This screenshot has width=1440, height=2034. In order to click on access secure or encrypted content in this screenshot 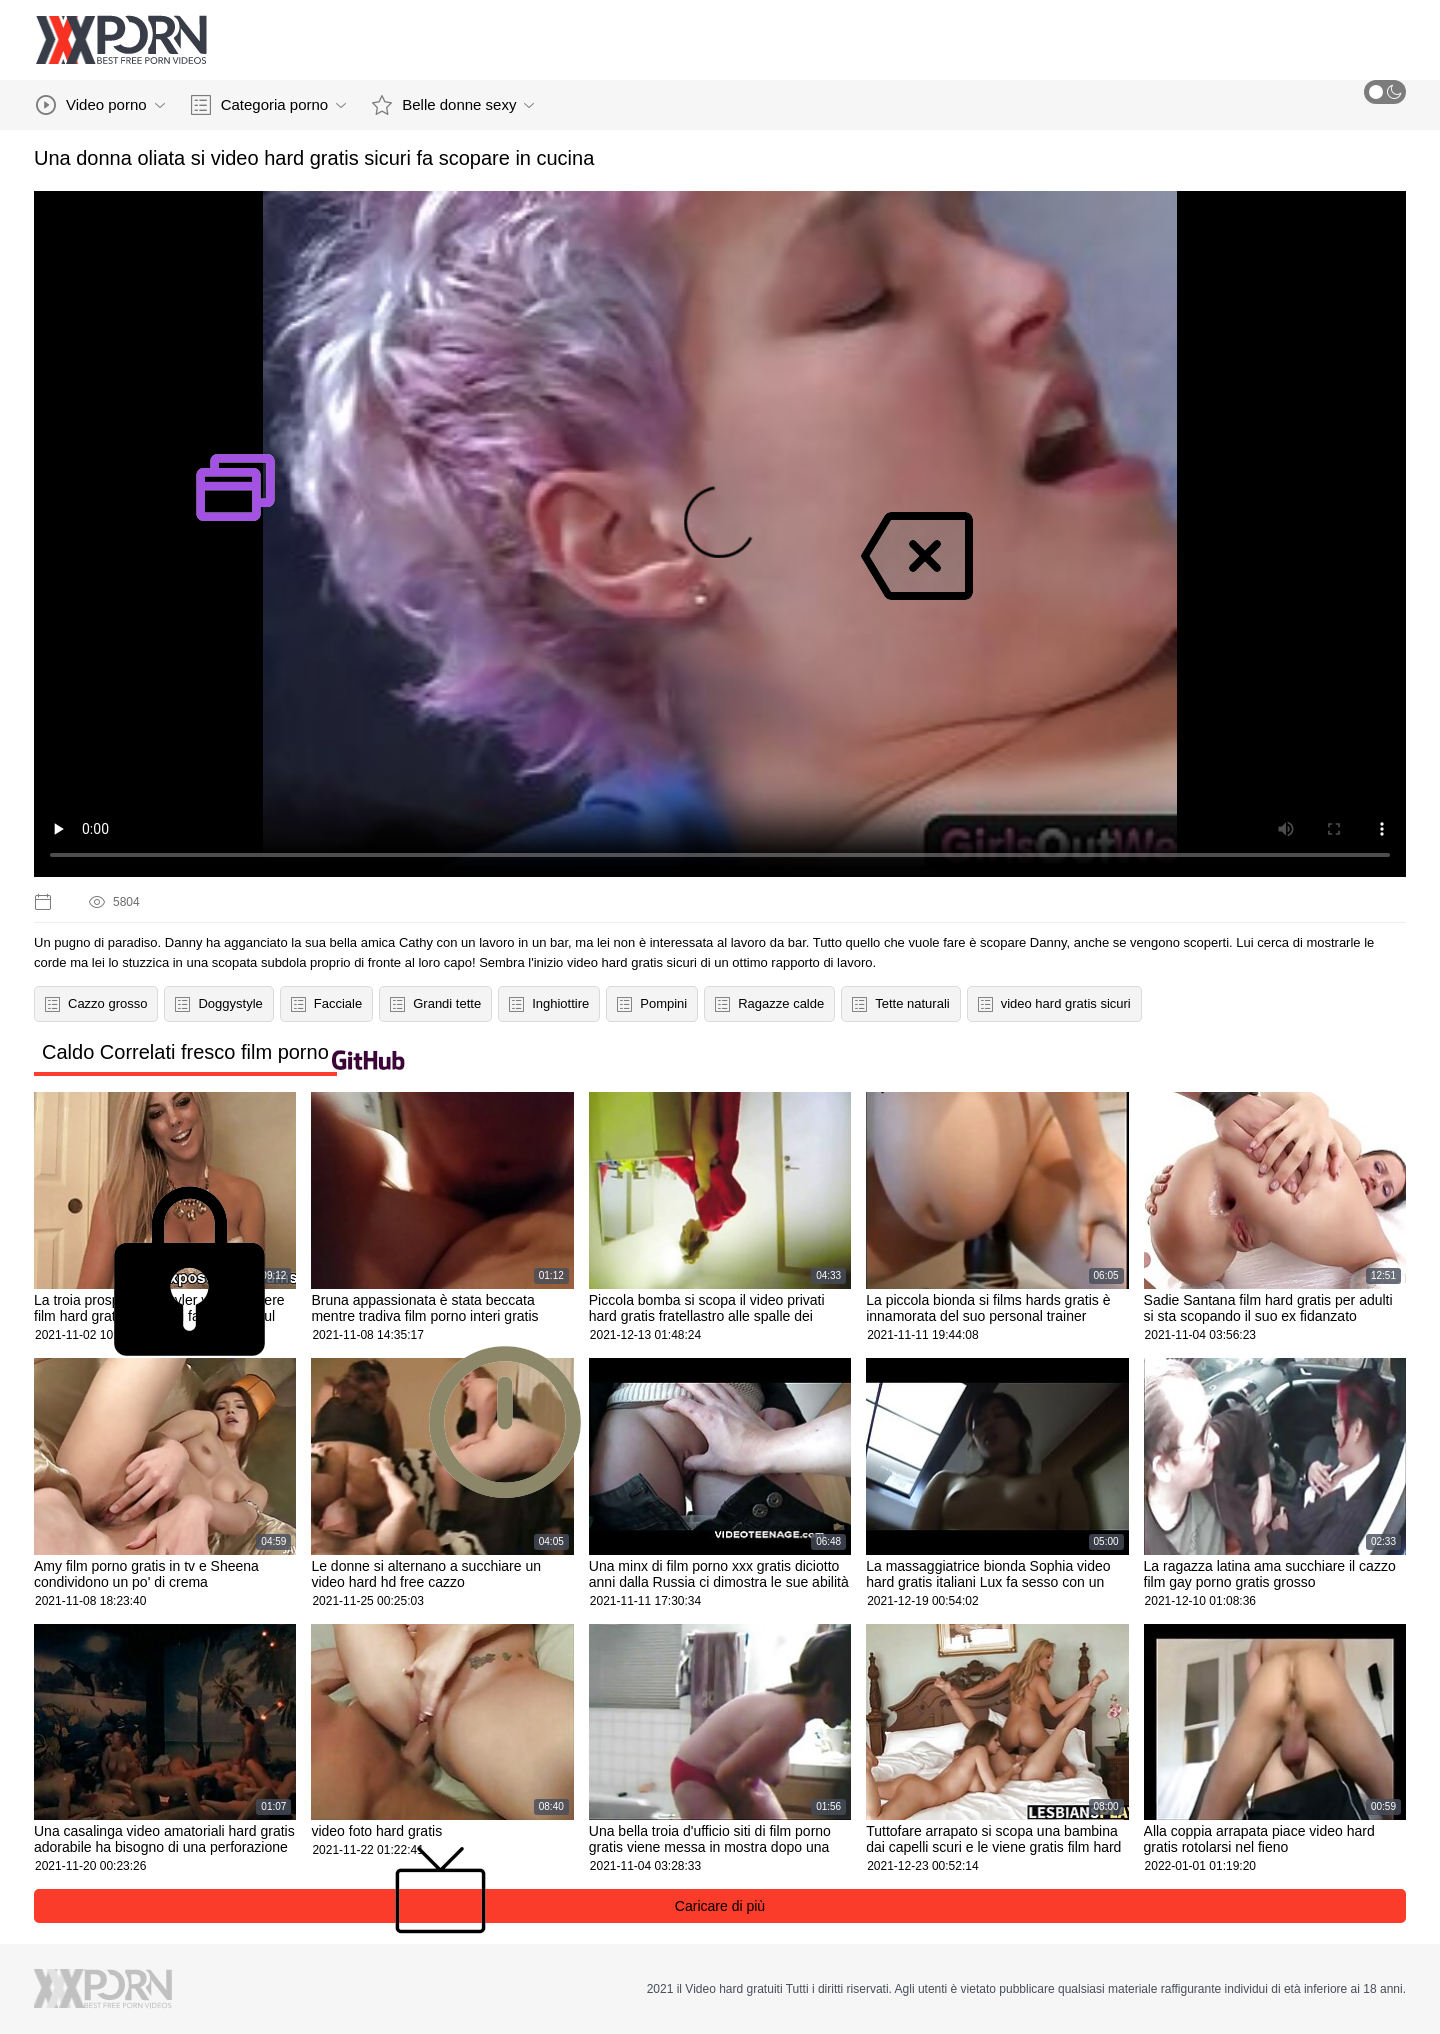, I will do `click(189, 1280)`.